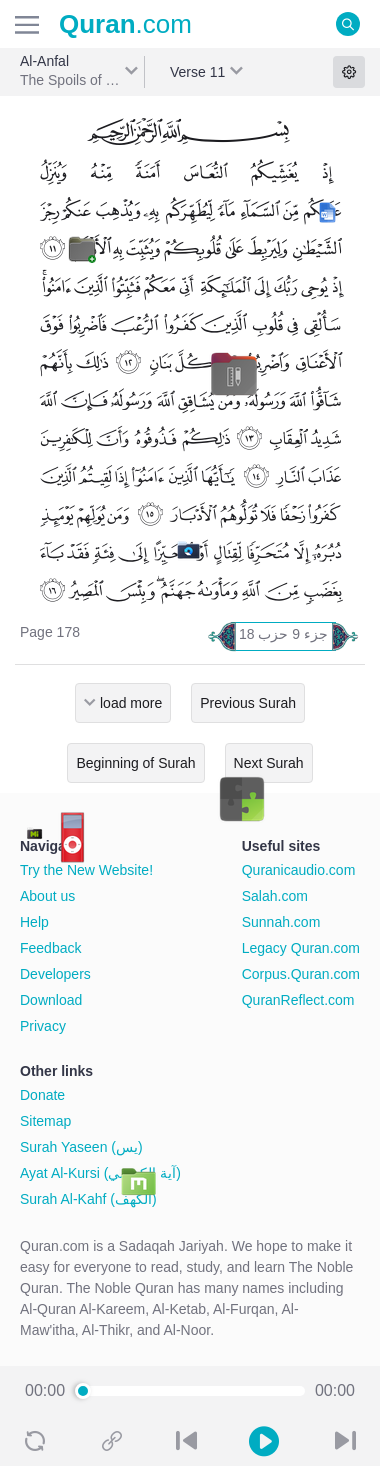  I want to click on create a new folder, so click(82, 249).